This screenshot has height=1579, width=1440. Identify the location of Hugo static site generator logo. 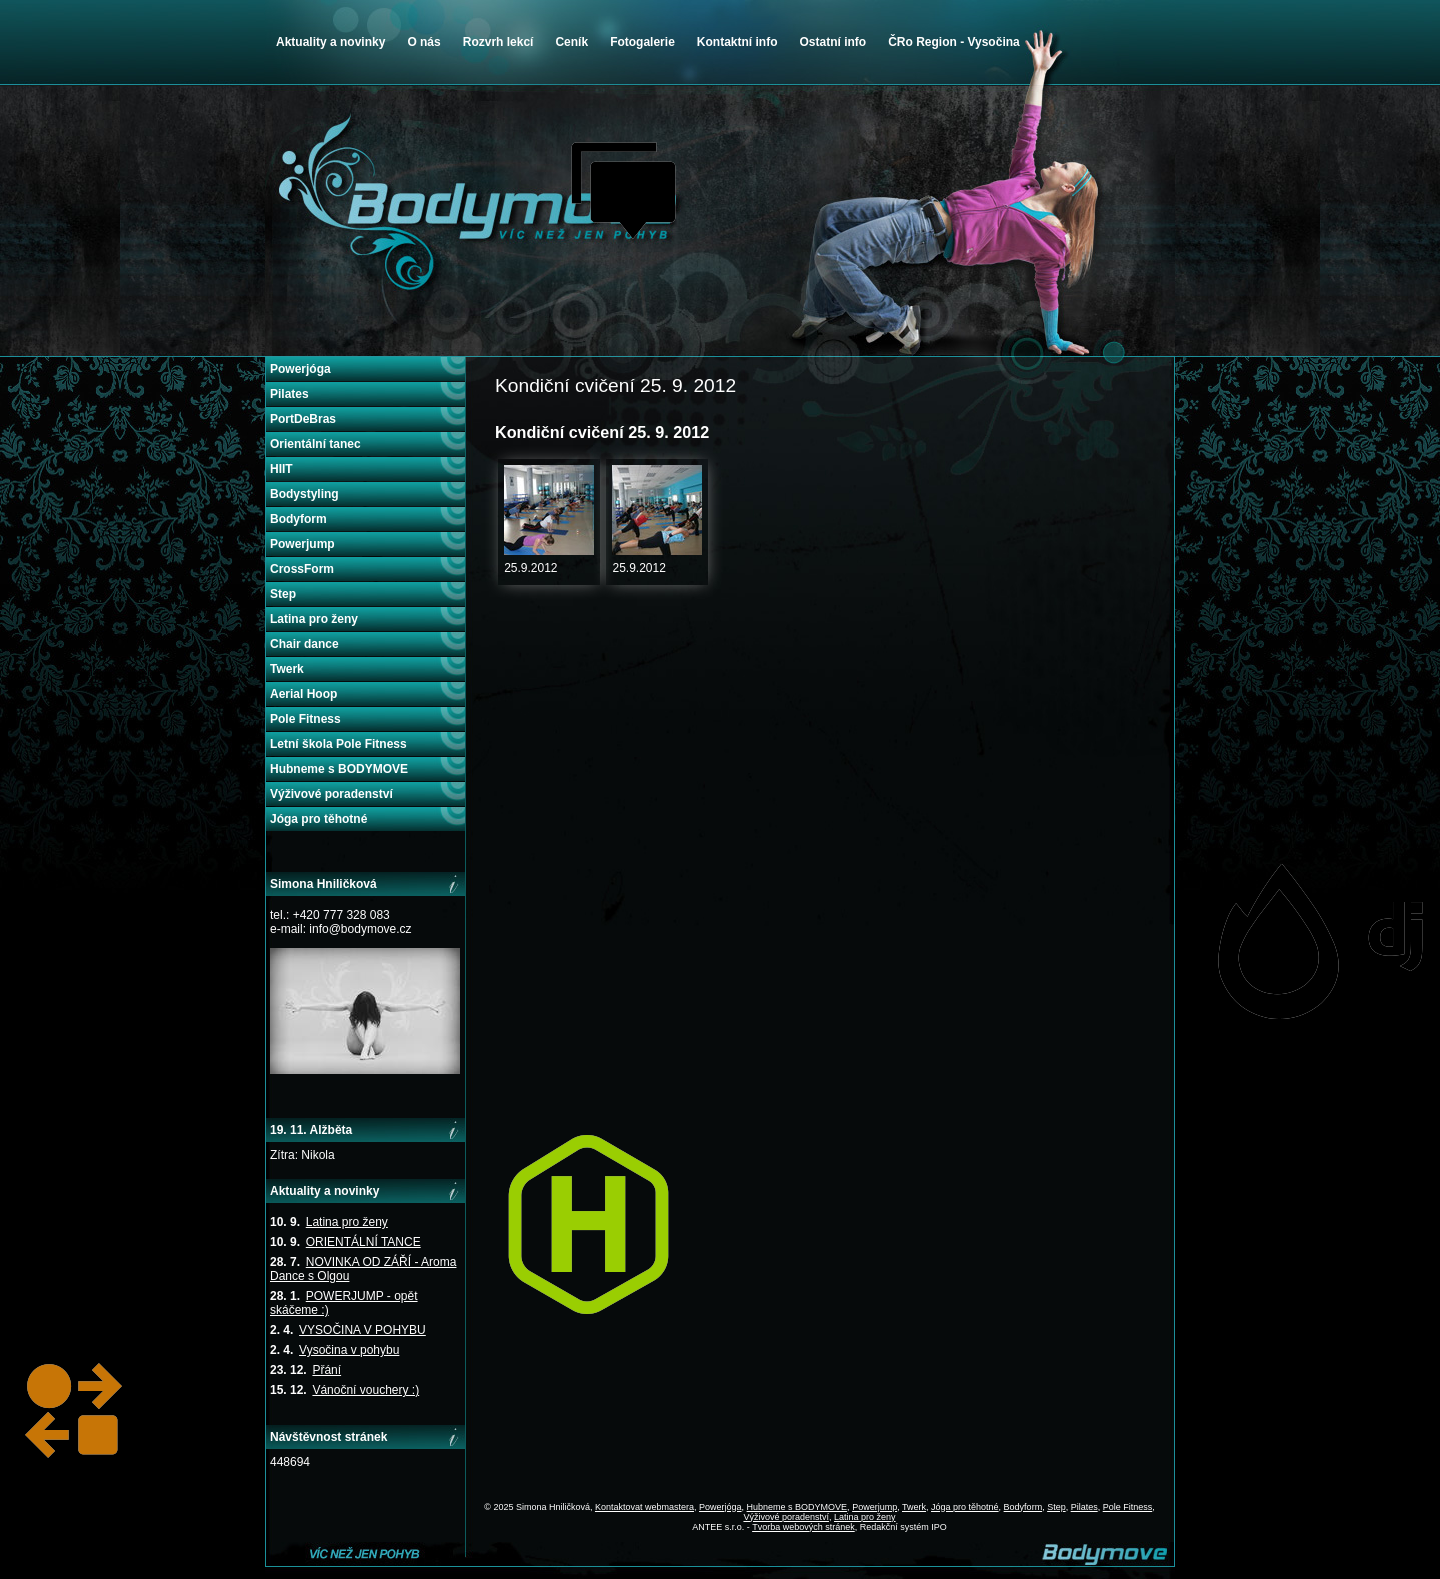
(588, 1224).